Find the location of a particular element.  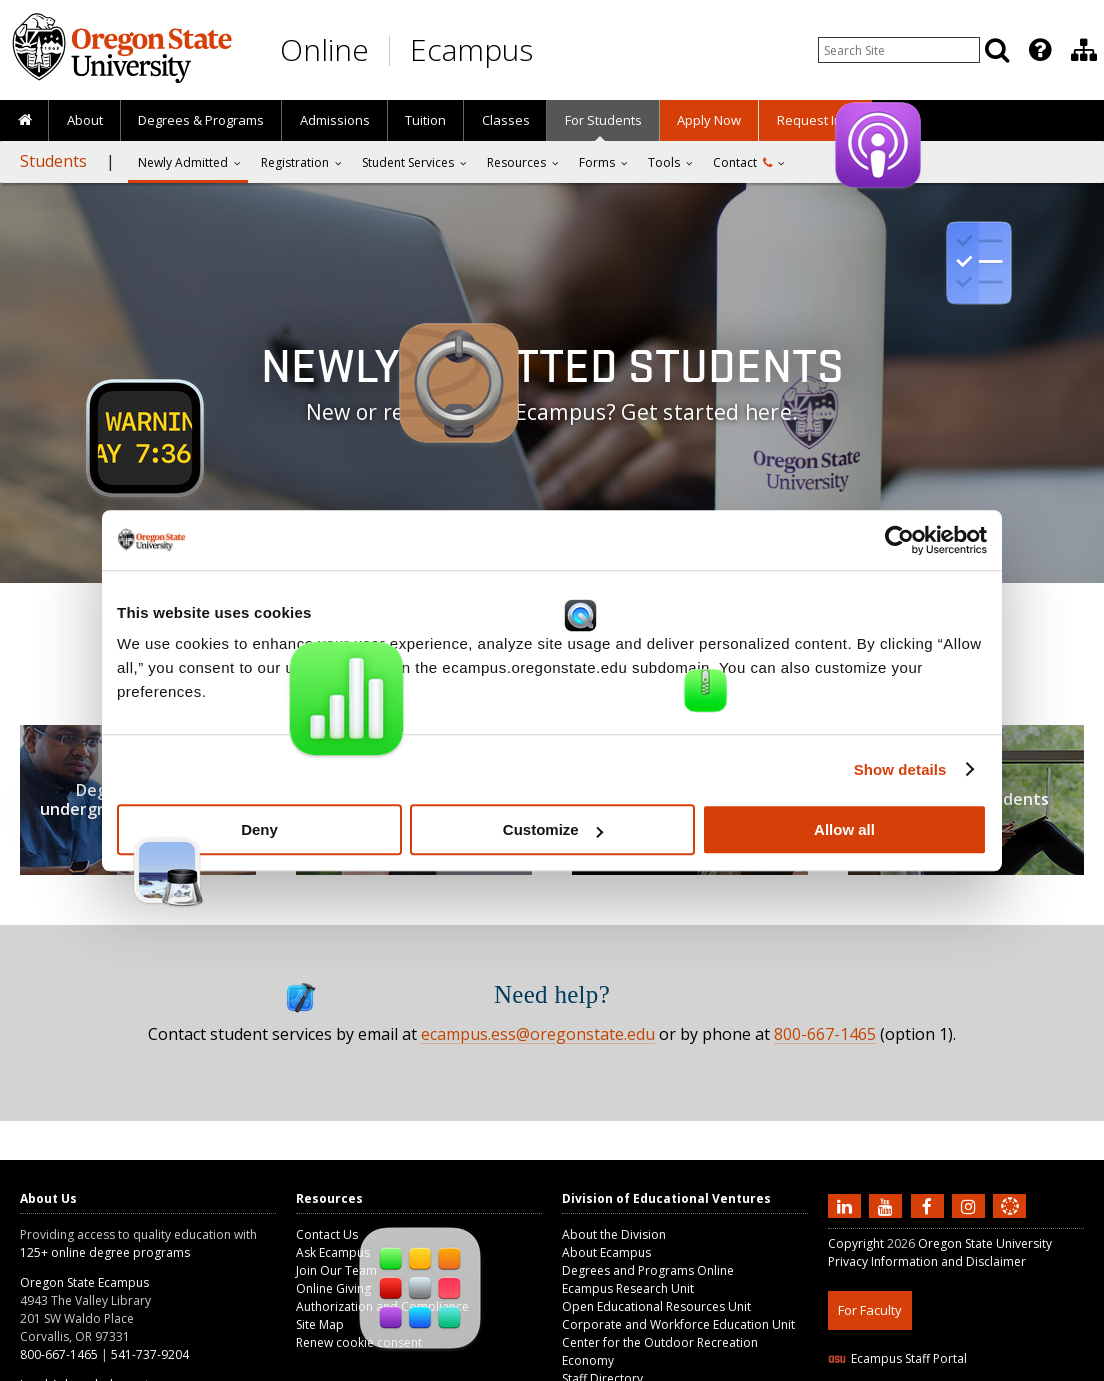

open the console app to view system logs is located at coordinates (145, 438).